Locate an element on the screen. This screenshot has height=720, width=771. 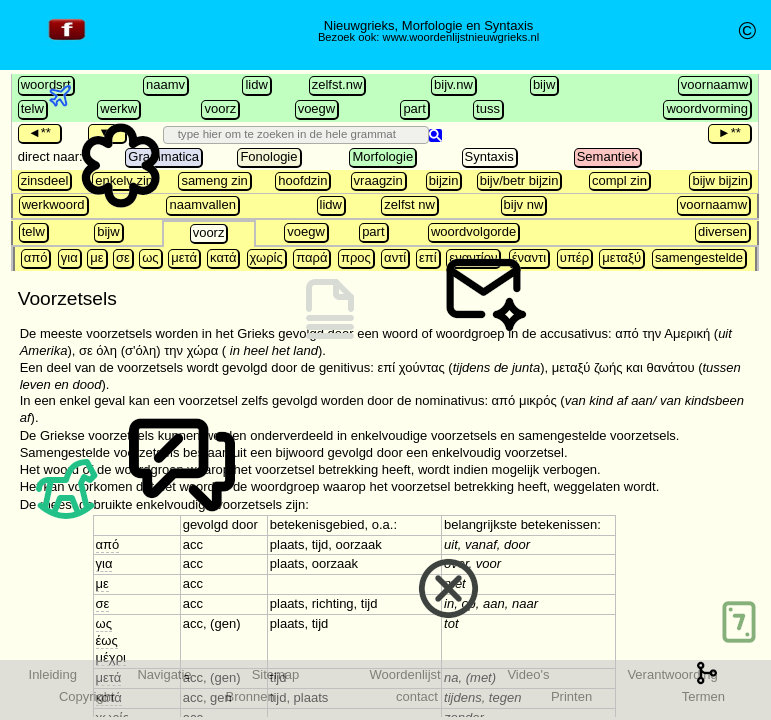
play a 7 card in a card game is located at coordinates (739, 622).